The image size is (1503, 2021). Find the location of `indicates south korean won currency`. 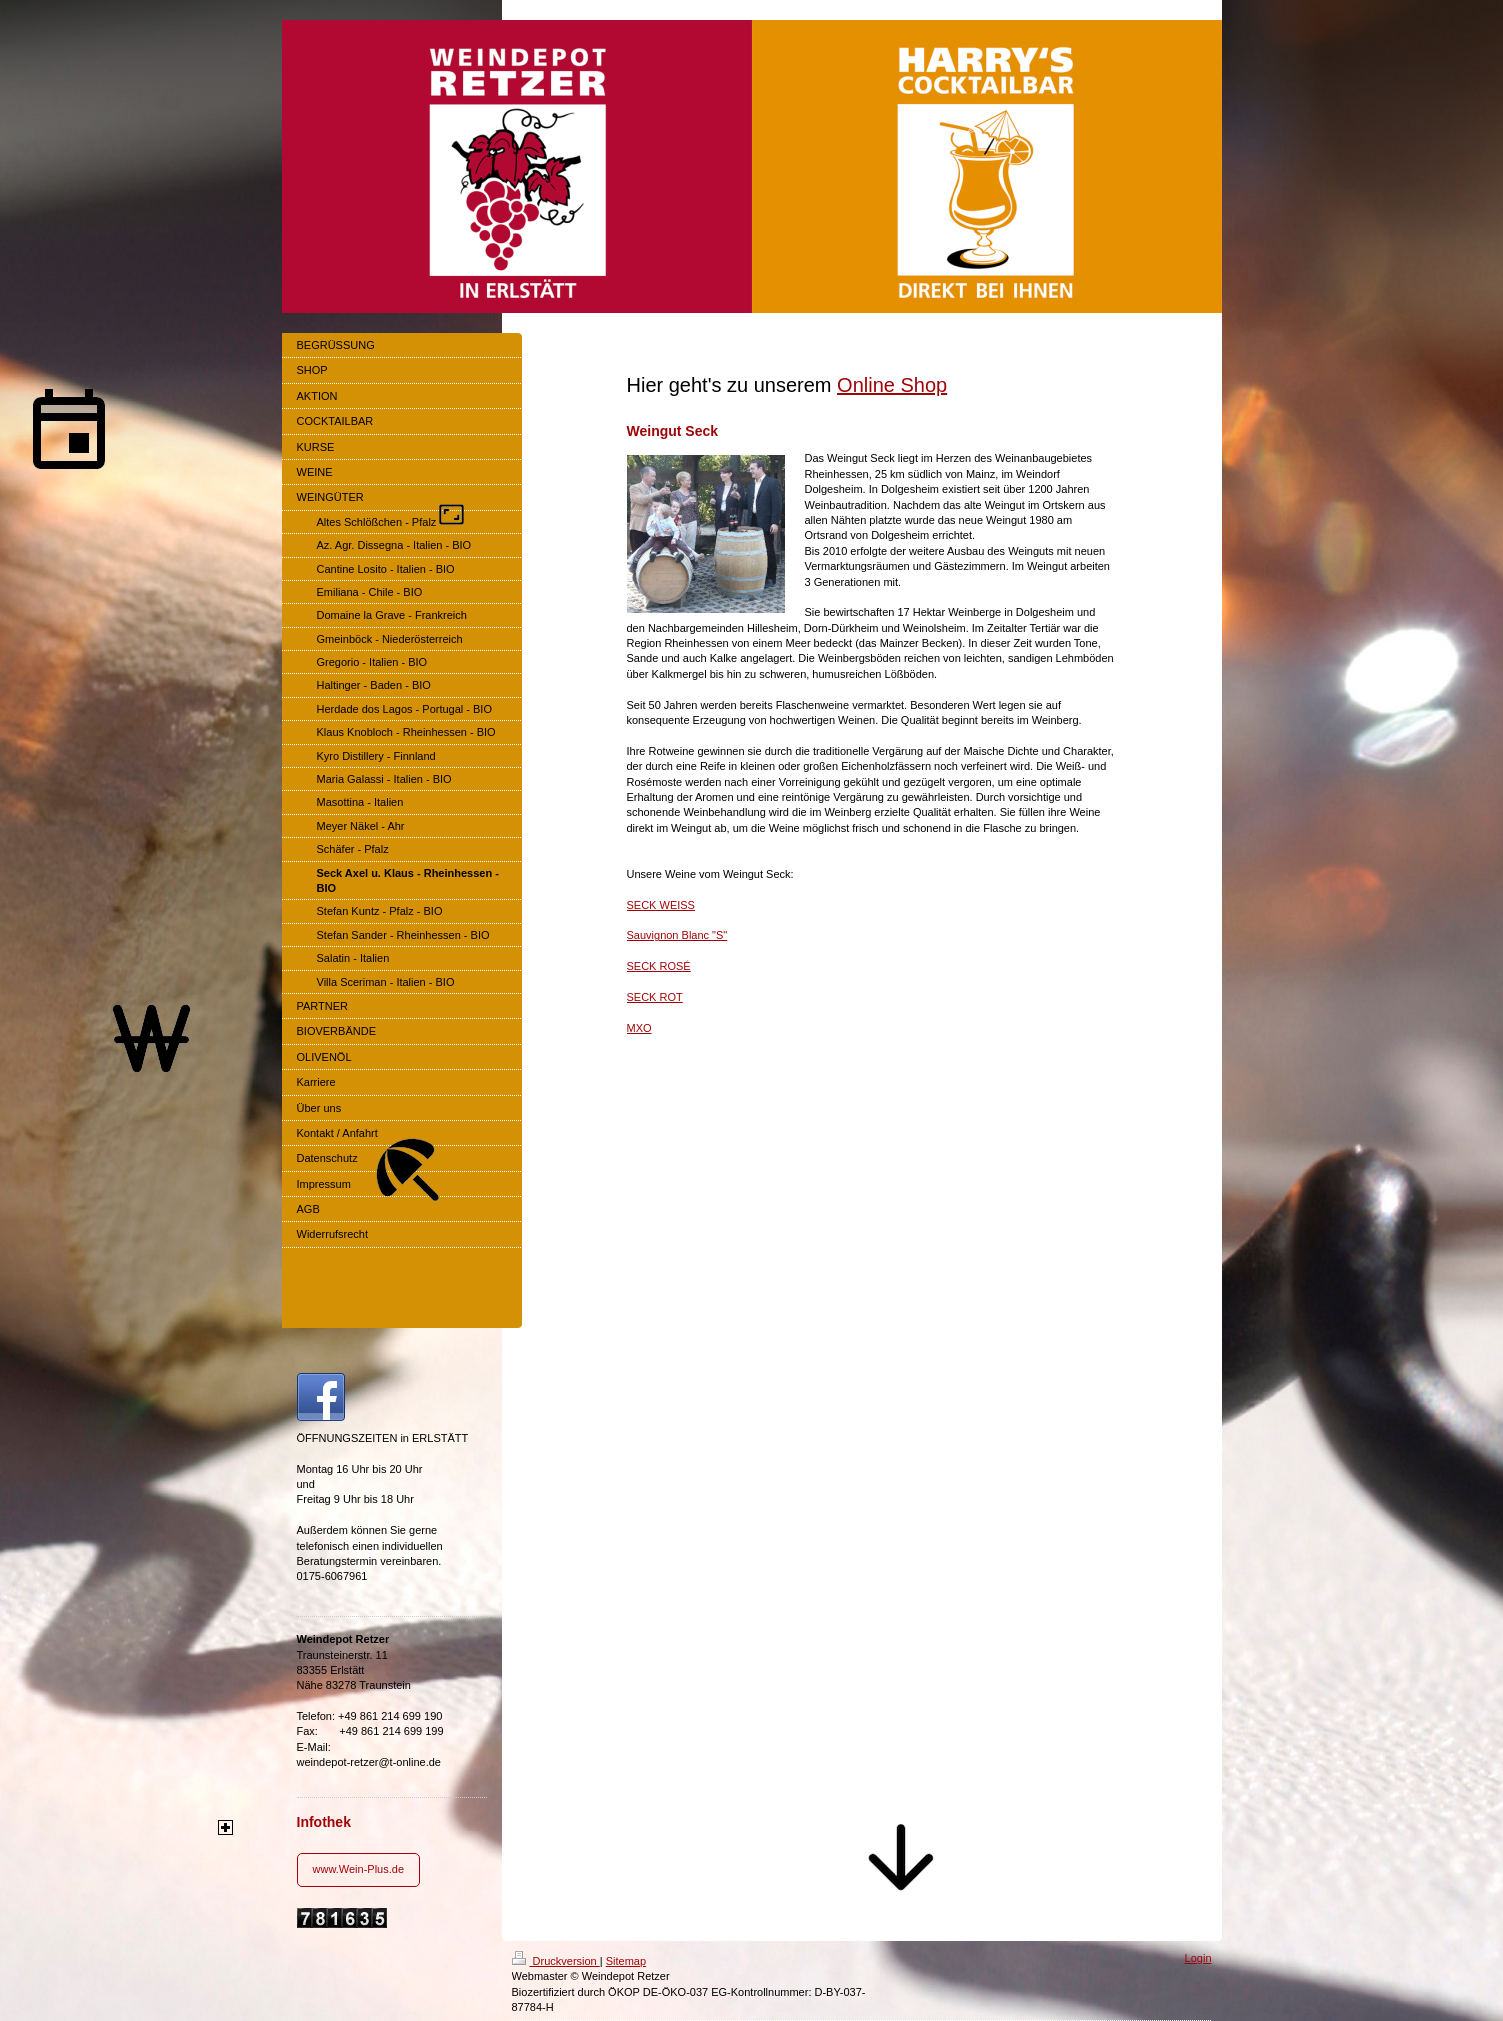

indicates south korean won currency is located at coordinates (151, 1038).